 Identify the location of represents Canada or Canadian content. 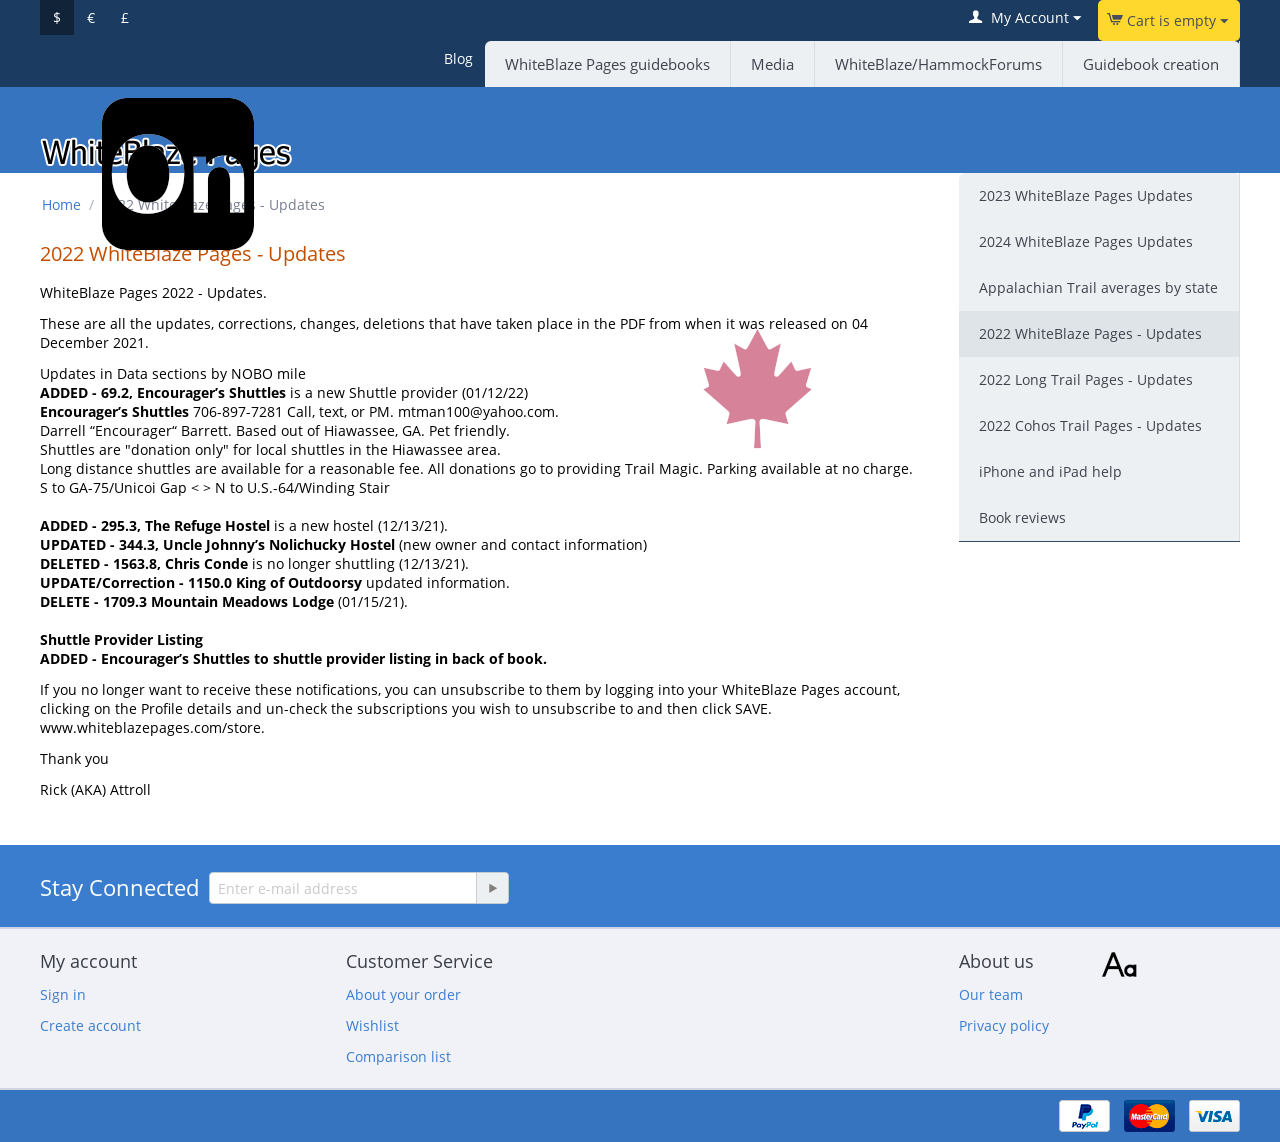
(757, 388).